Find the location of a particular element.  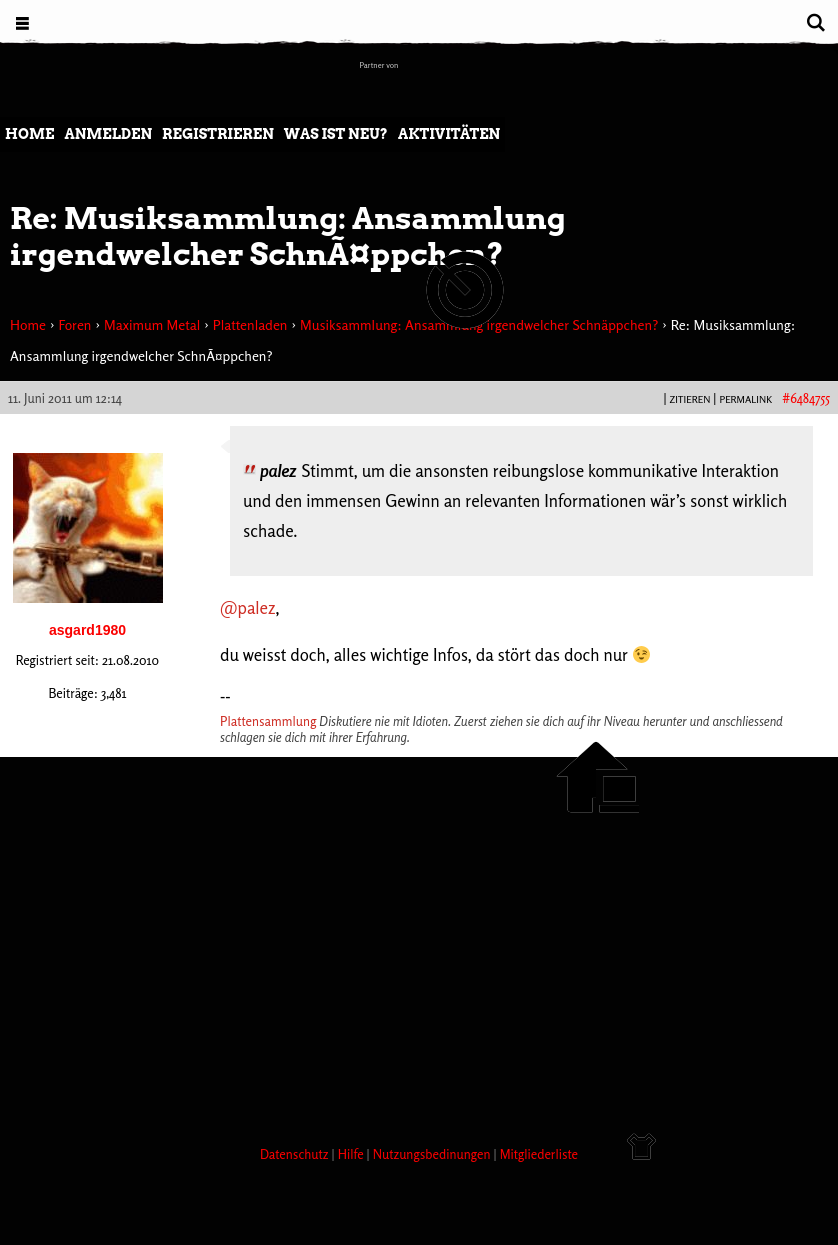

scan a QR code or barcode is located at coordinates (465, 290).